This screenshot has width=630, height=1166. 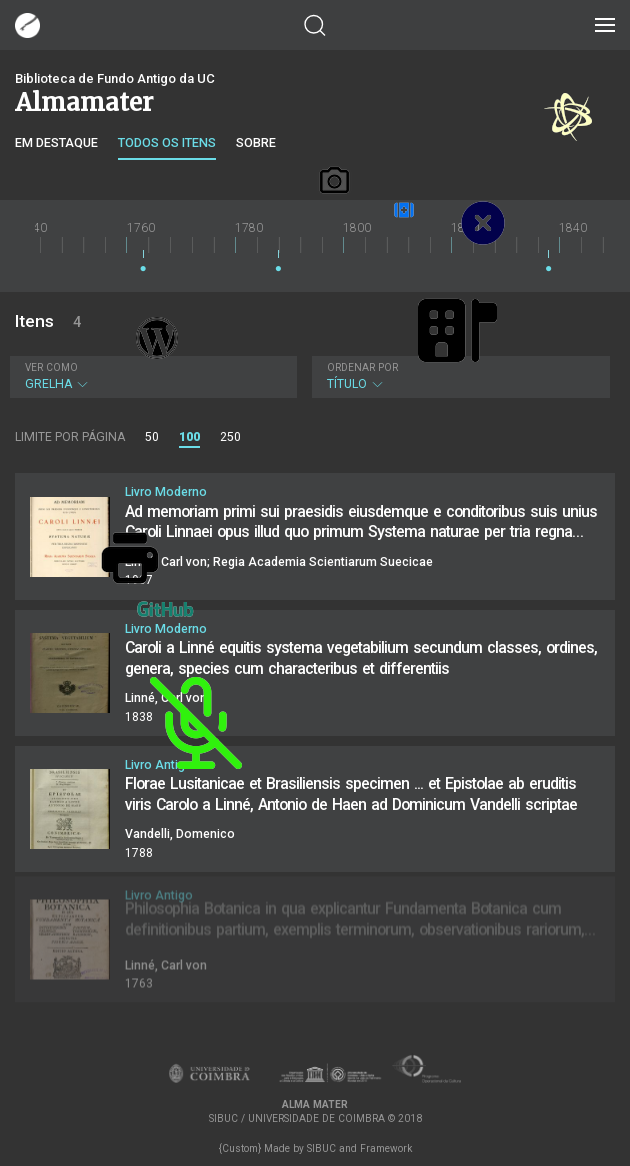 What do you see at coordinates (404, 210) in the screenshot?
I see `access first aid or medical help resources` at bounding box center [404, 210].